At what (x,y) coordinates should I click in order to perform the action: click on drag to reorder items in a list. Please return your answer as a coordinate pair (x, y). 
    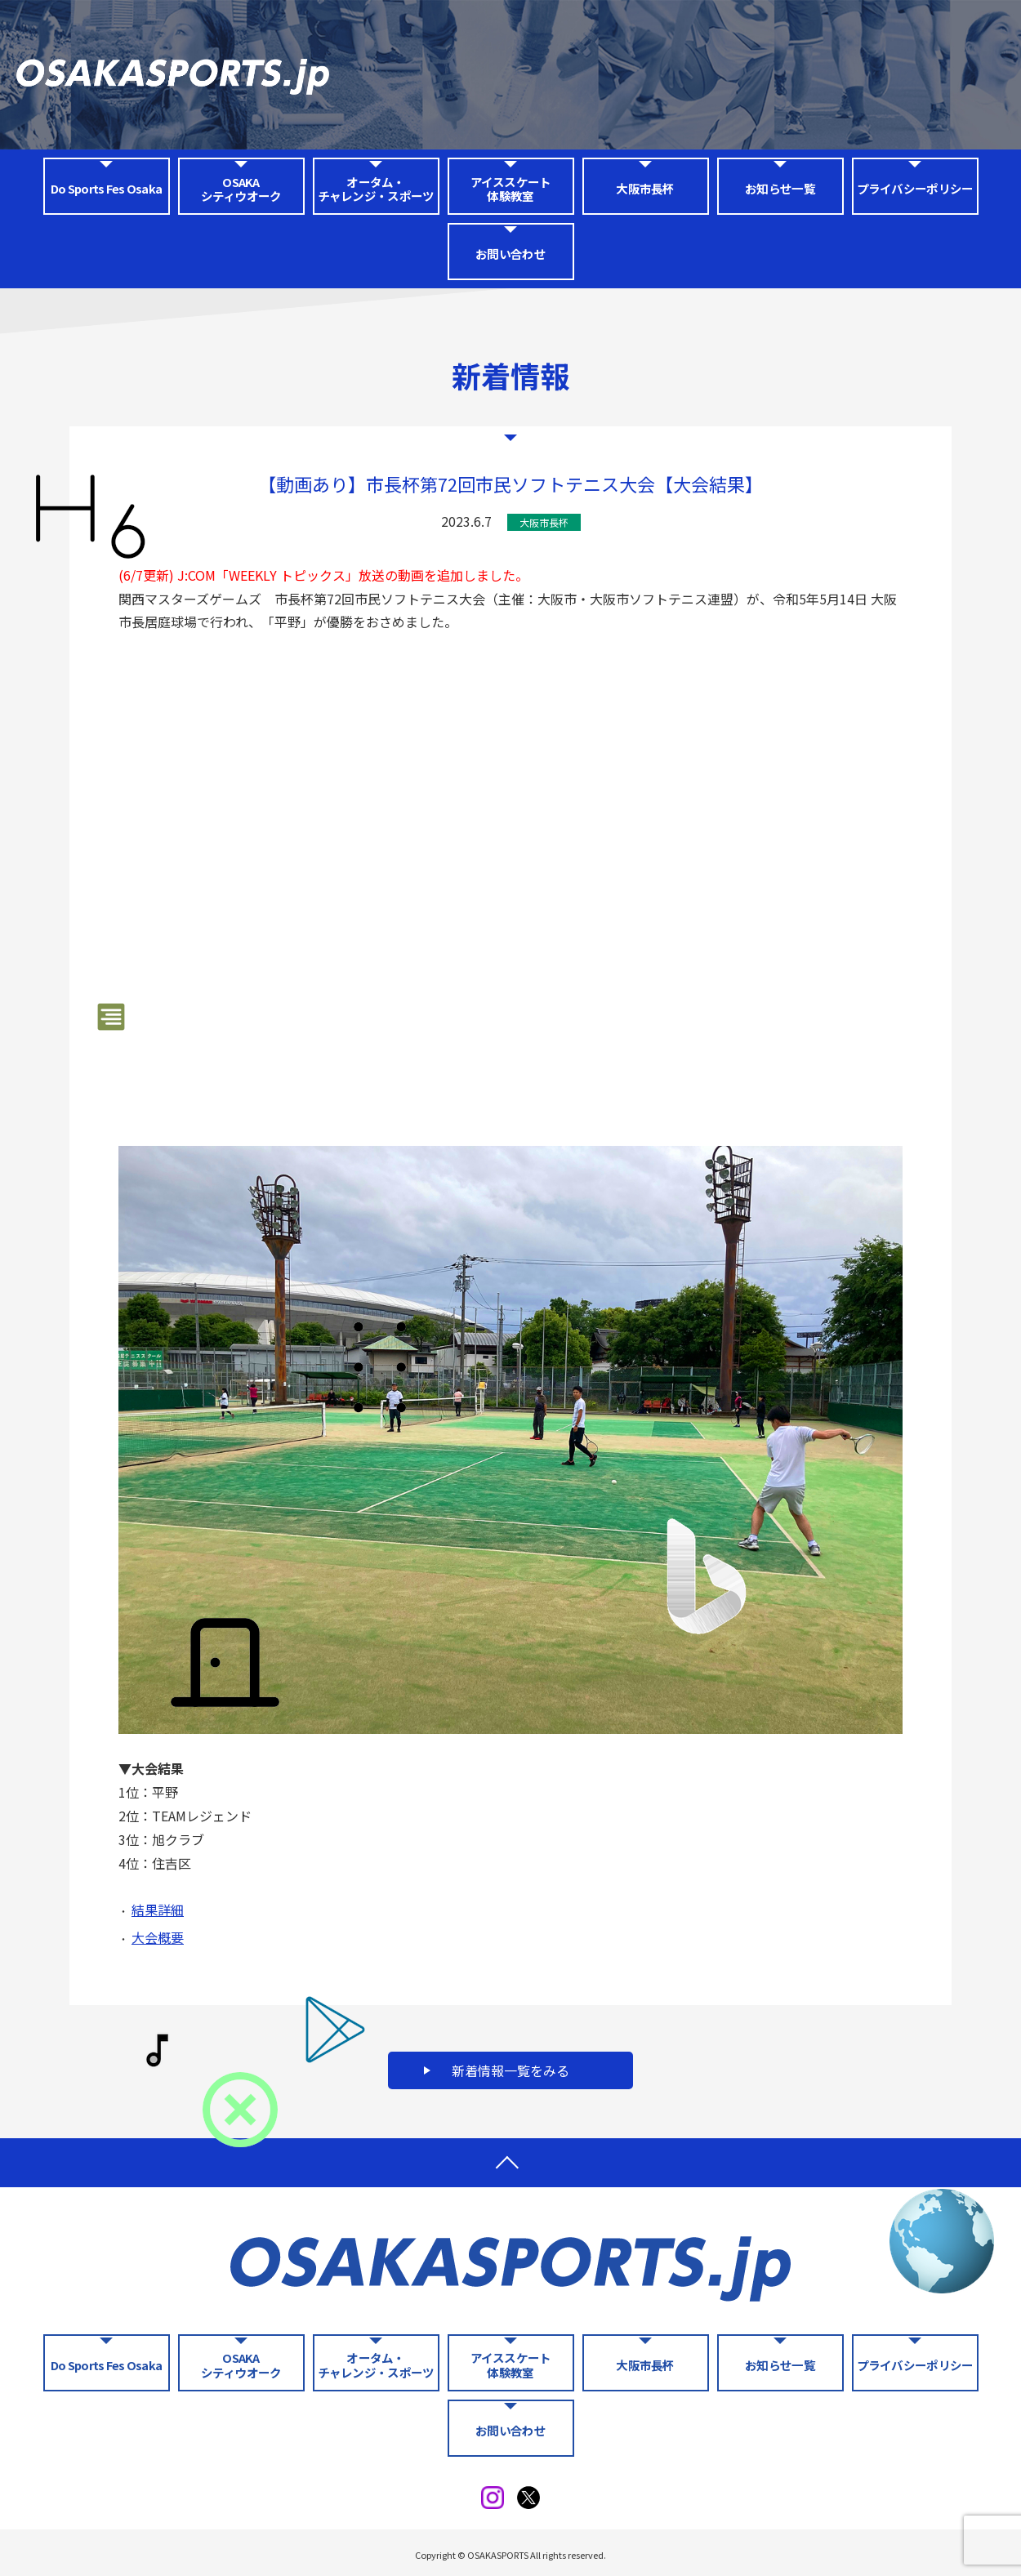
    Looking at the image, I should click on (380, 1367).